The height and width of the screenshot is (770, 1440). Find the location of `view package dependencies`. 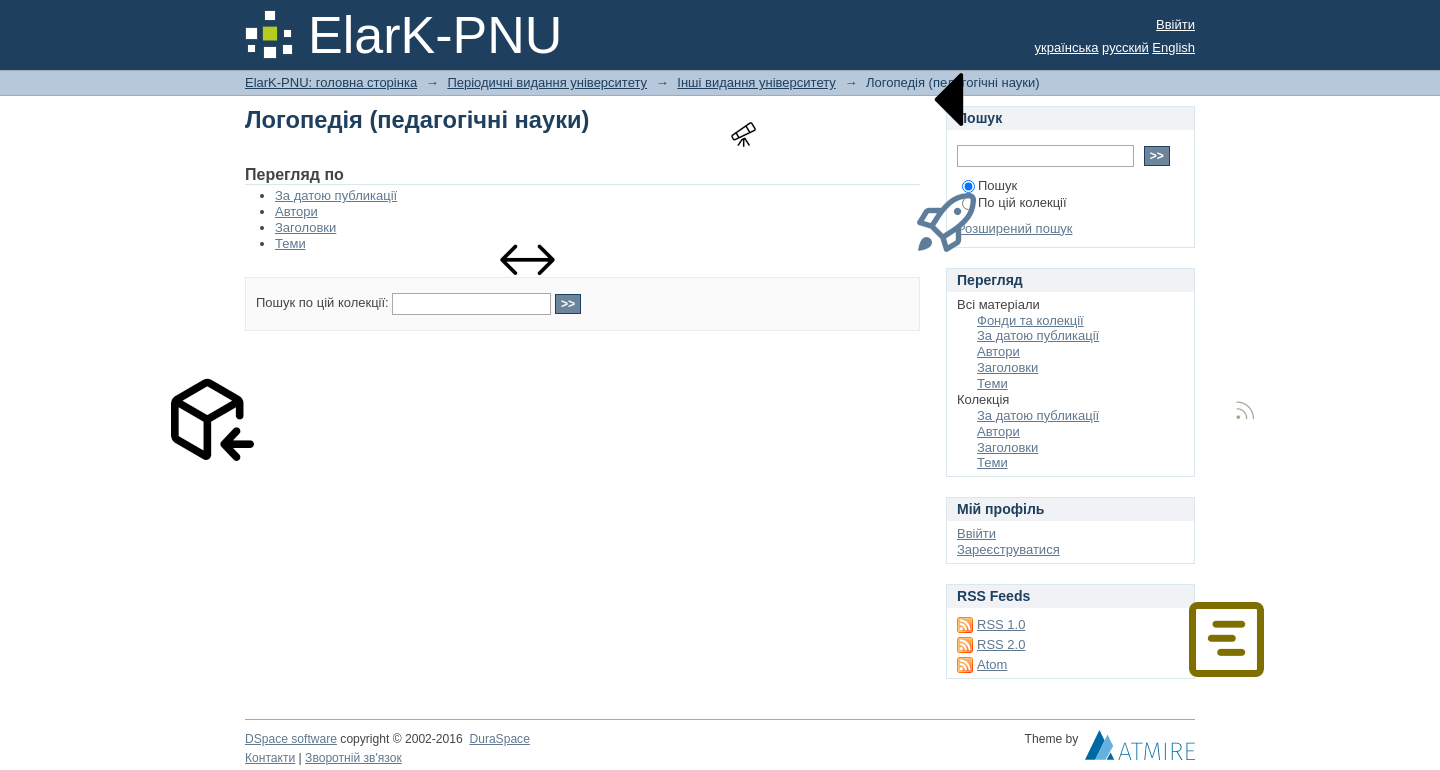

view package dependencies is located at coordinates (212, 419).